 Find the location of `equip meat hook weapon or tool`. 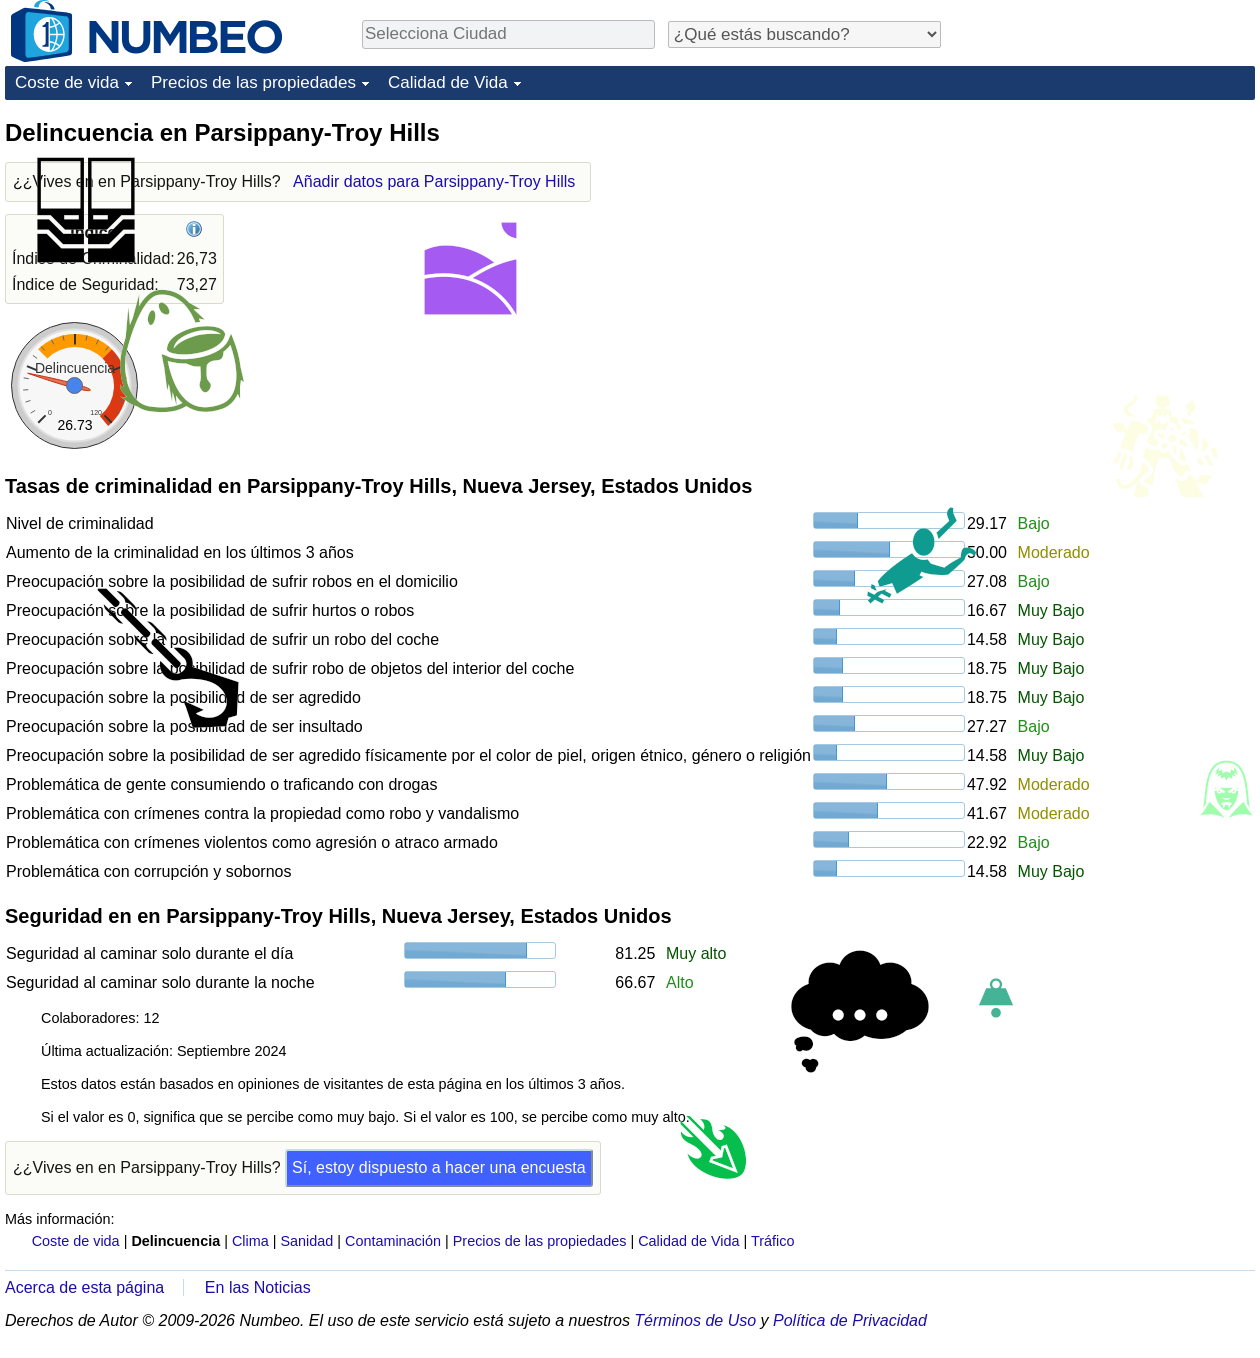

equip meat hook weapon or tool is located at coordinates (168, 659).